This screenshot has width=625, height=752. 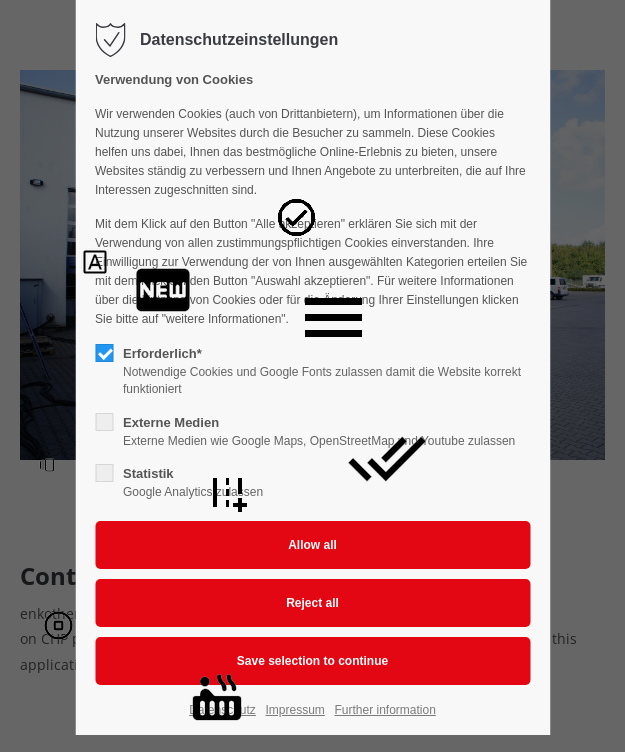 What do you see at coordinates (333, 317) in the screenshot?
I see `open navigation menu` at bounding box center [333, 317].